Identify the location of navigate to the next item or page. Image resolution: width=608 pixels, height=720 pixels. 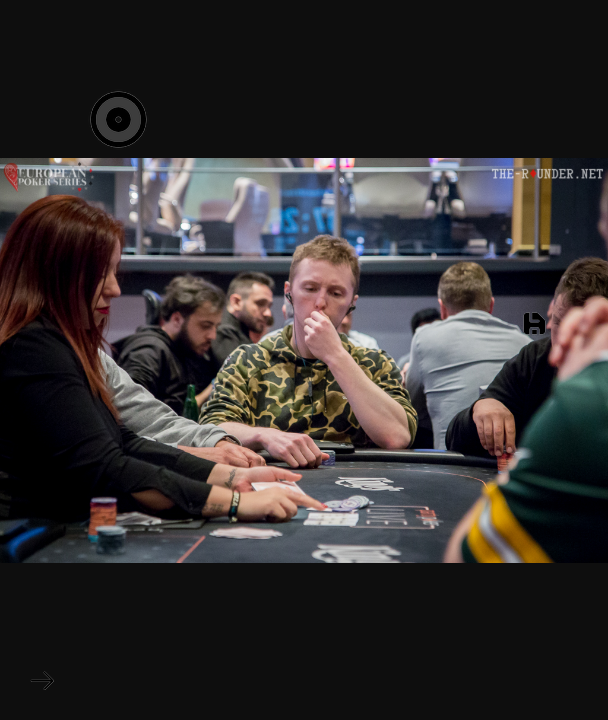
(42, 680).